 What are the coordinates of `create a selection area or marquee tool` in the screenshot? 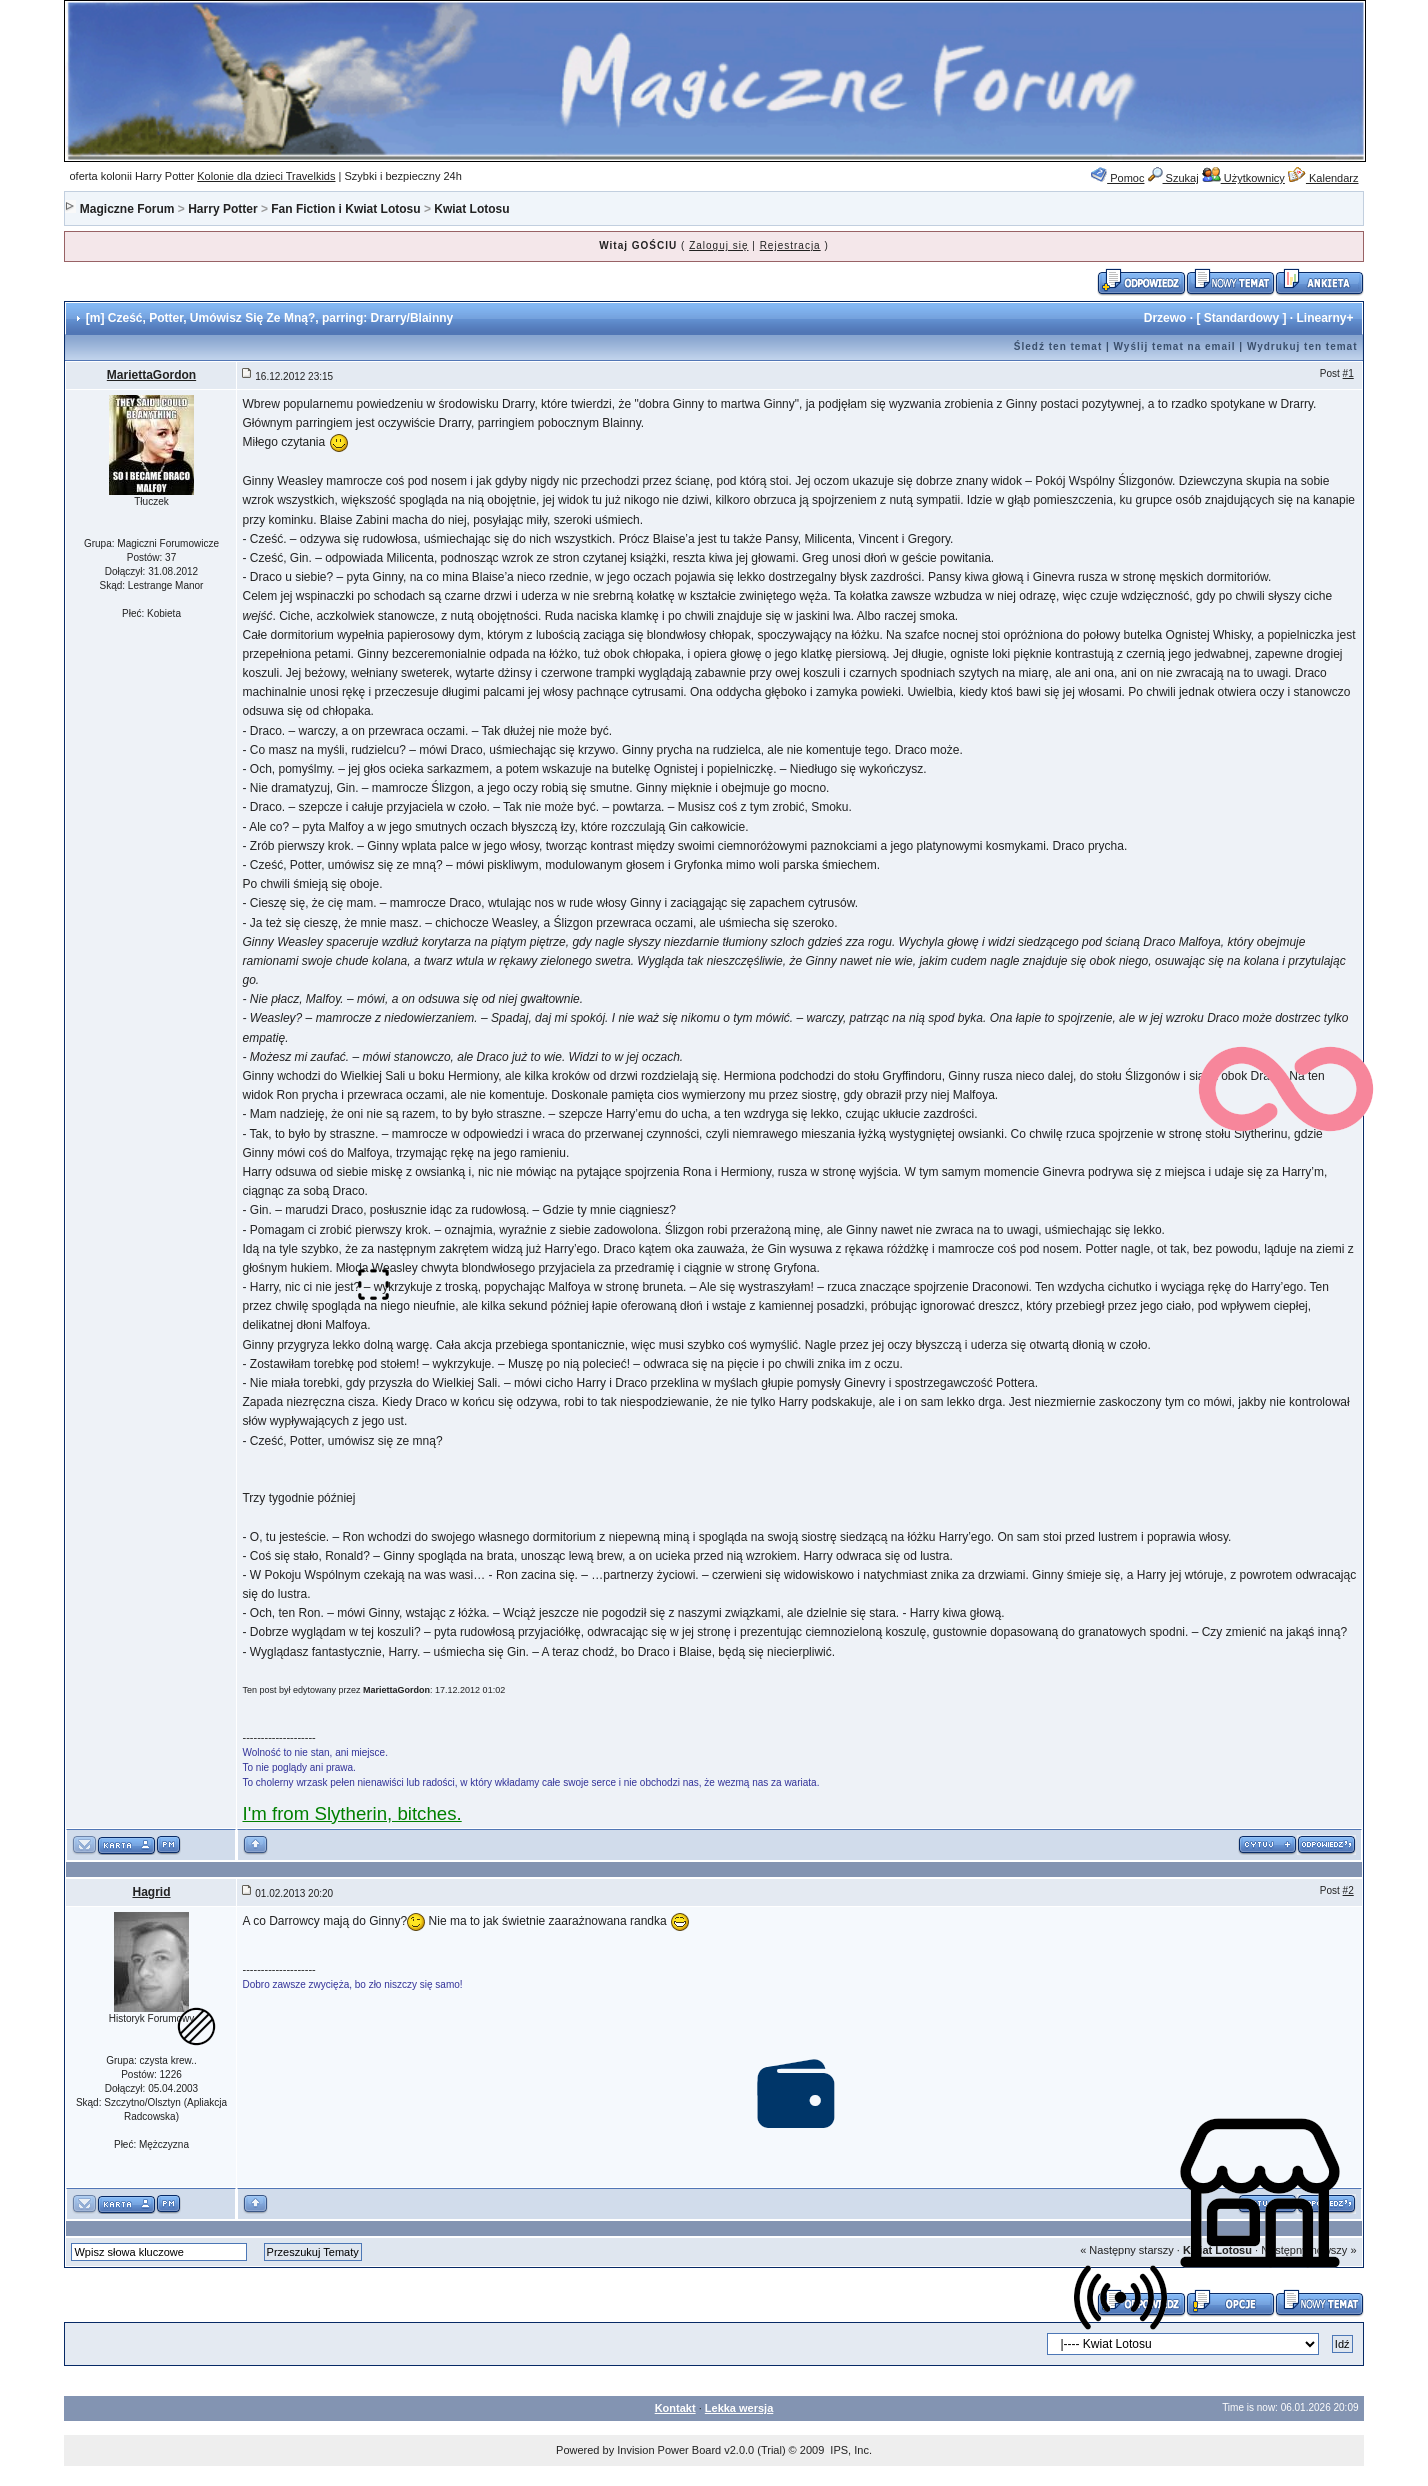 It's located at (373, 1284).